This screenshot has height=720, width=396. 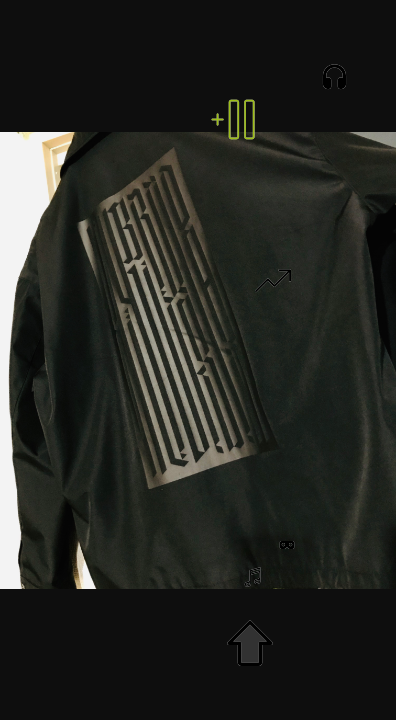 What do you see at coordinates (273, 282) in the screenshot?
I see `indicates positive growth or upward trend` at bounding box center [273, 282].